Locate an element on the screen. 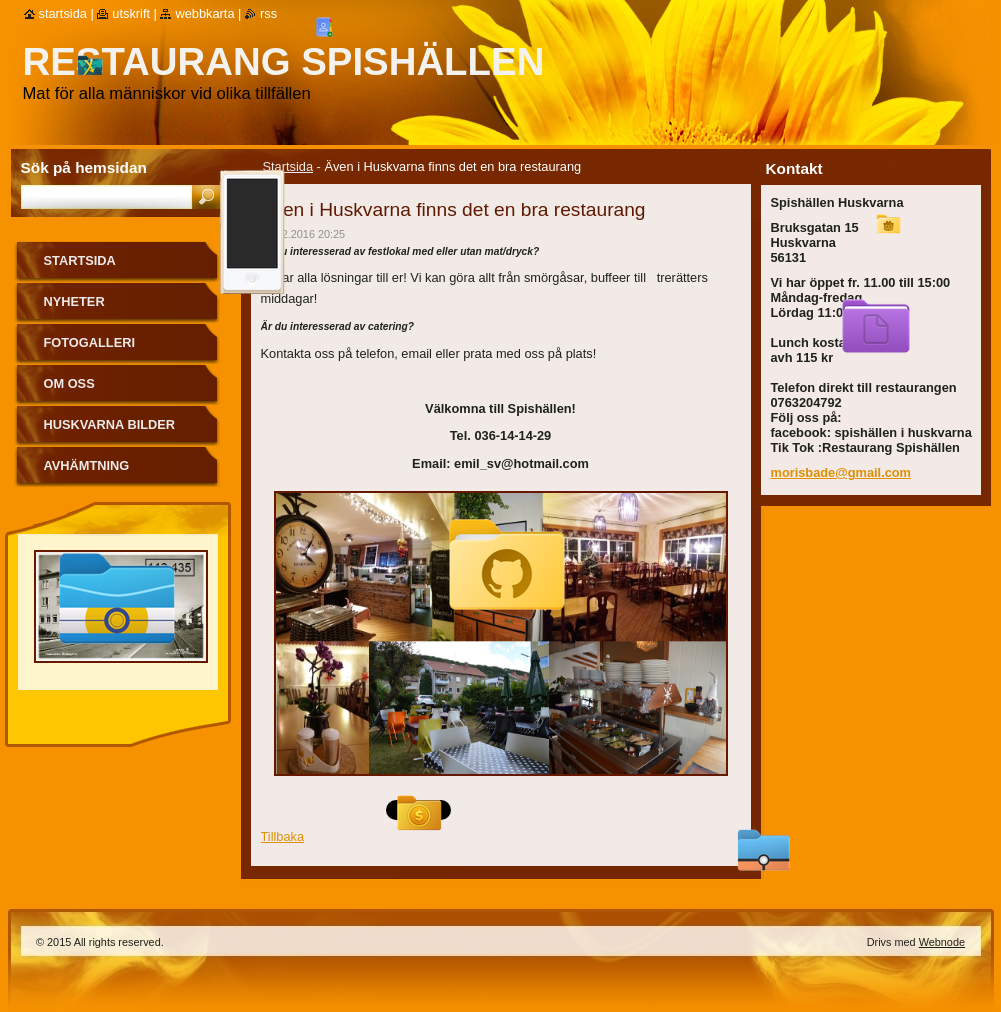 This screenshot has height=1012, width=1001. open godot game engine project folder is located at coordinates (888, 224).